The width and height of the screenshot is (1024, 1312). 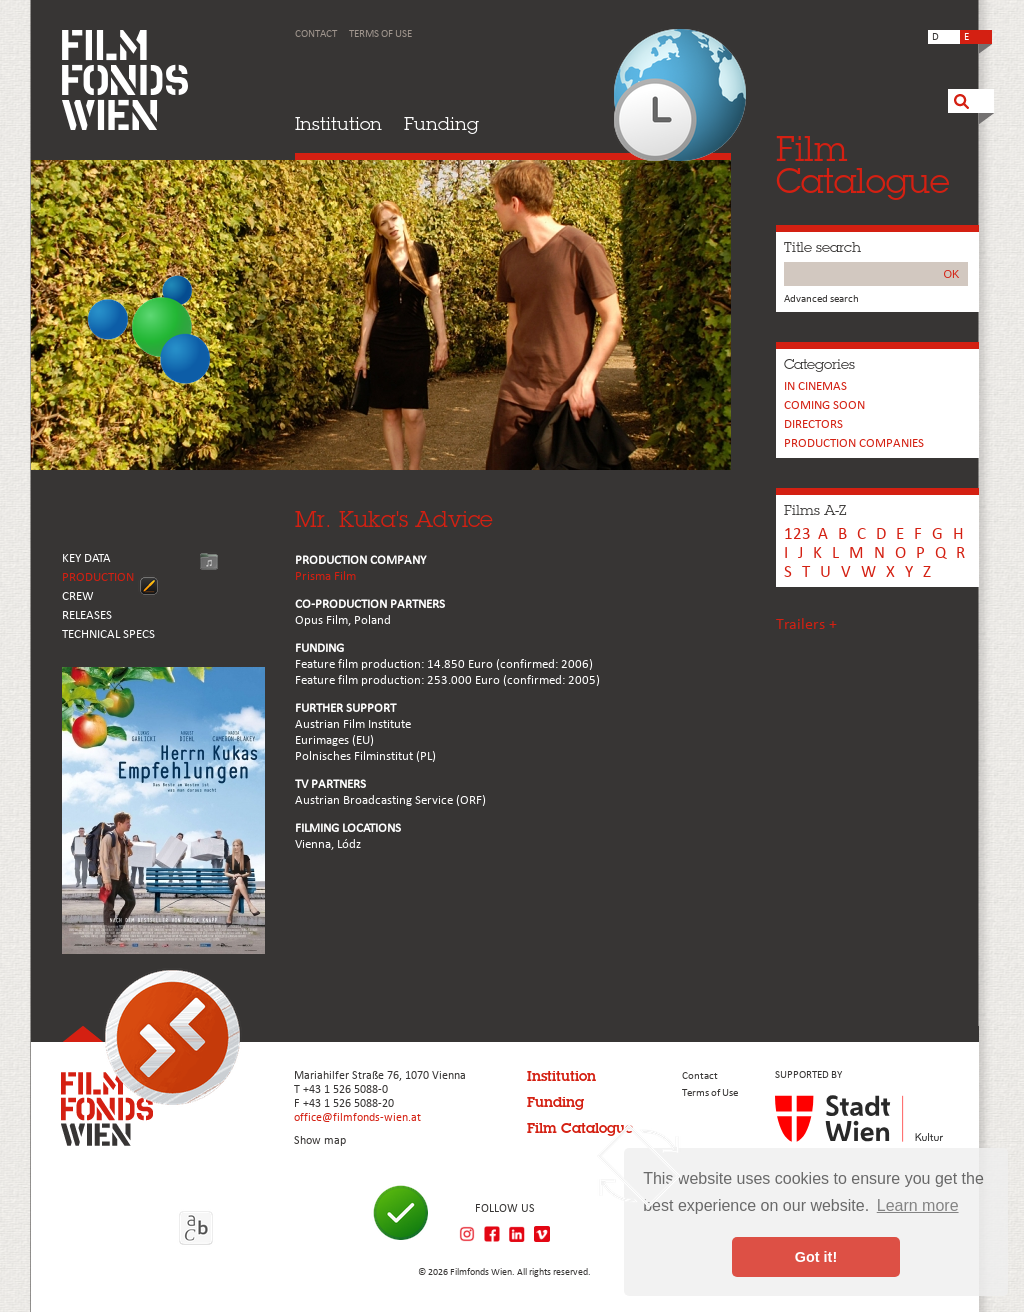 What do you see at coordinates (172, 1037) in the screenshot?
I see `open remote desktop connection` at bounding box center [172, 1037].